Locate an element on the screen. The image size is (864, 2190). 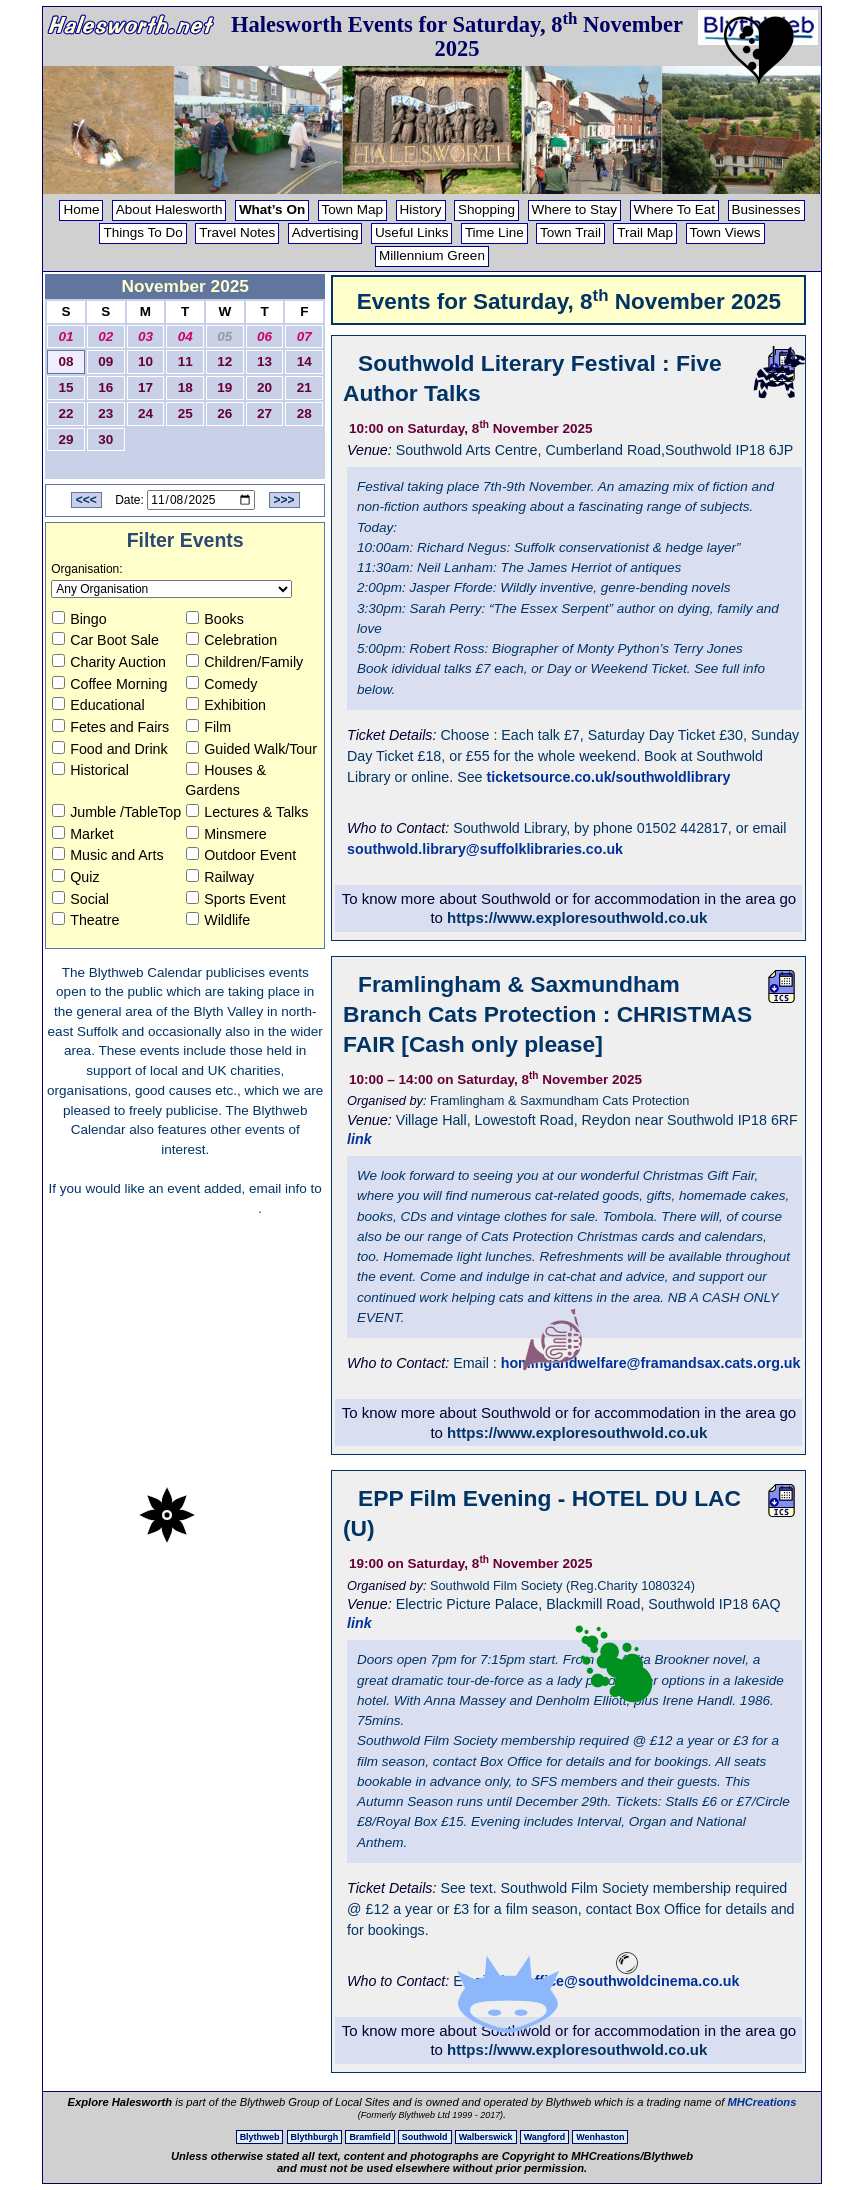
activate defense or shield ability is located at coordinates (508, 1996).